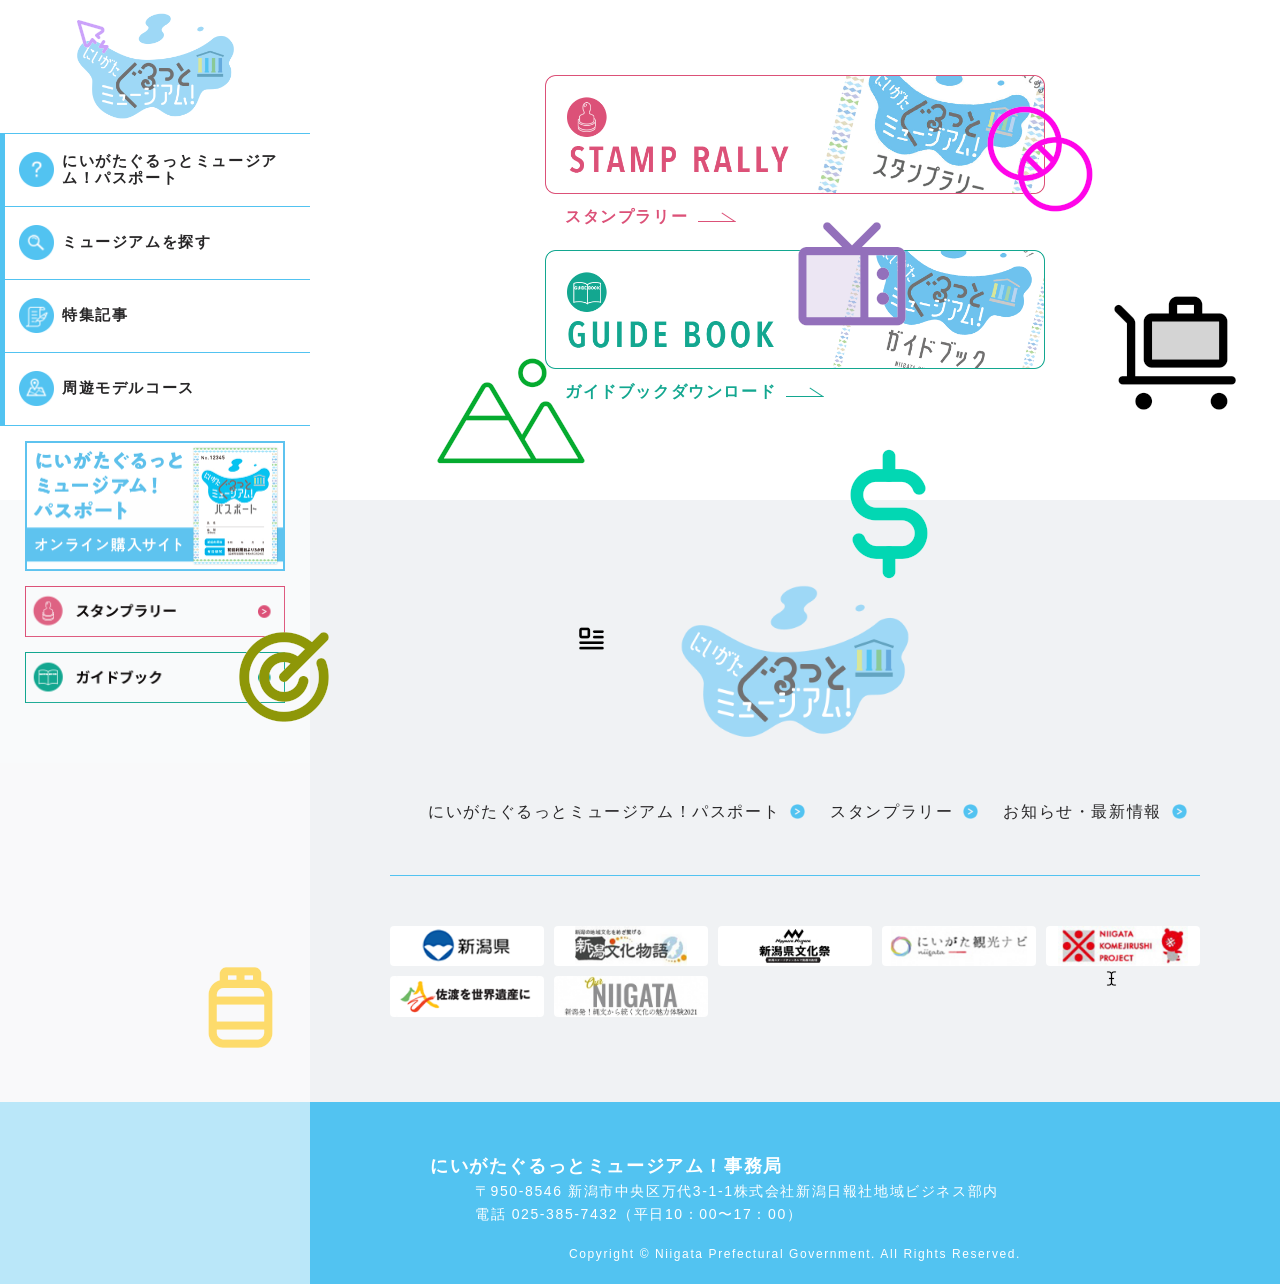  What do you see at coordinates (591, 638) in the screenshot?
I see `align content to the left with text wrapping` at bounding box center [591, 638].